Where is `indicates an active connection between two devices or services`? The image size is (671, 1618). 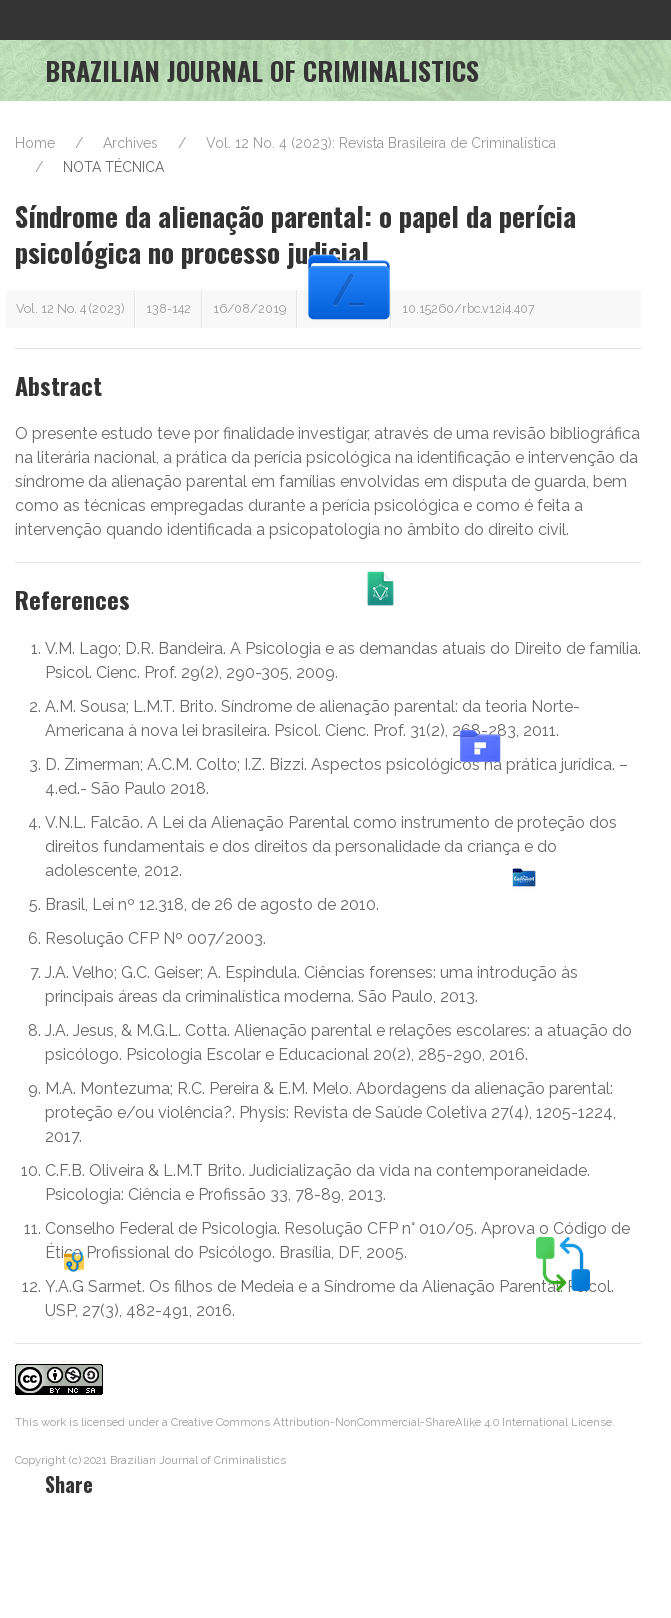
indicates an active connection between two devices or services is located at coordinates (563, 1264).